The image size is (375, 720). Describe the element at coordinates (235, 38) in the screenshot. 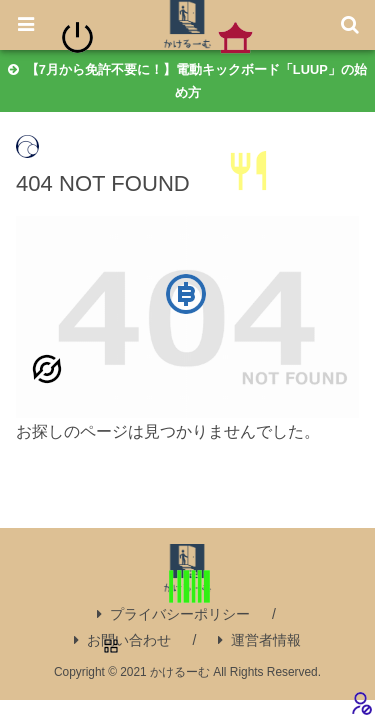

I see `access historical or cultural landmarks` at that location.